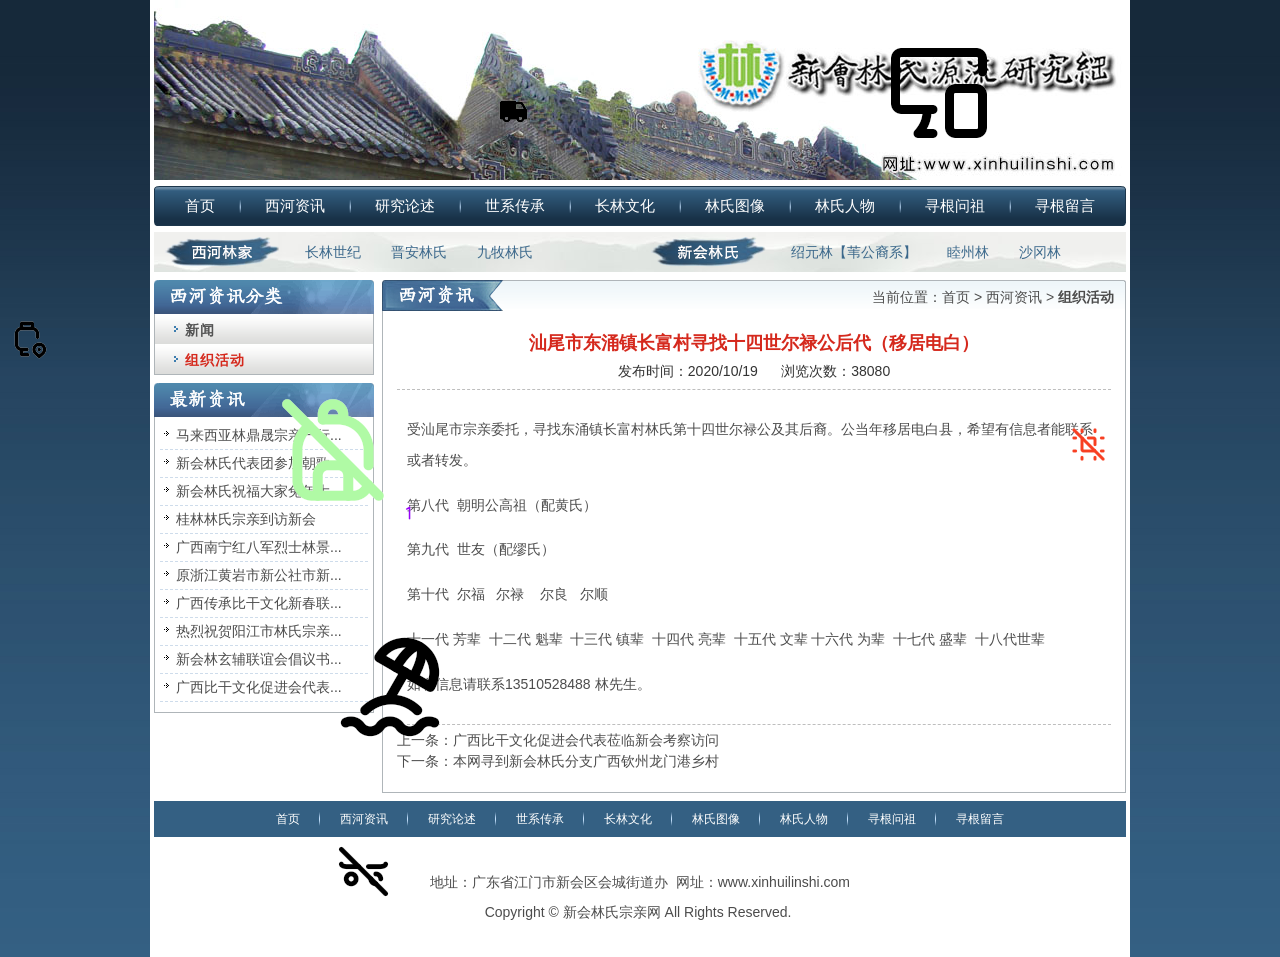  What do you see at coordinates (409, 513) in the screenshot?
I see `indicates first place or top ranking` at bounding box center [409, 513].